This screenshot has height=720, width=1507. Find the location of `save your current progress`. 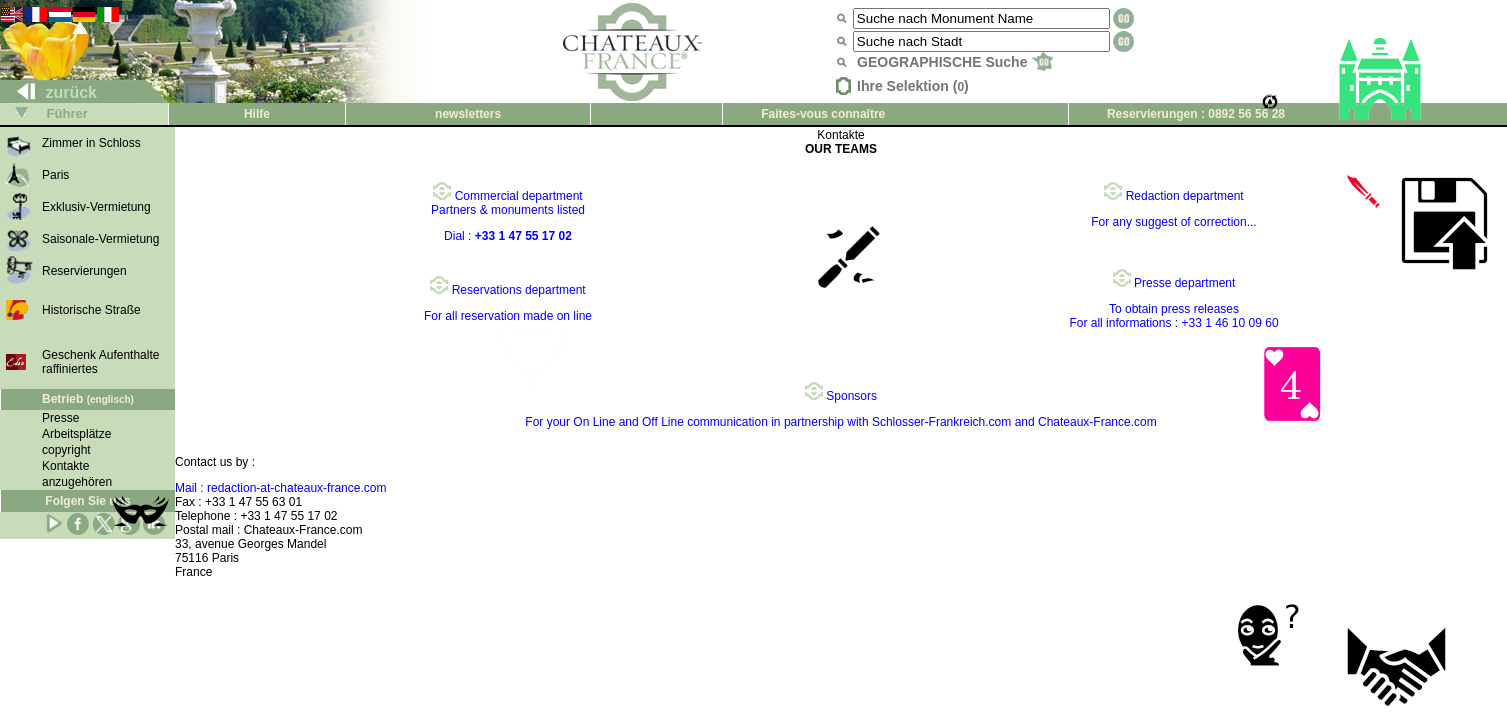

save your current progress is located at coordinates (1444, 220).